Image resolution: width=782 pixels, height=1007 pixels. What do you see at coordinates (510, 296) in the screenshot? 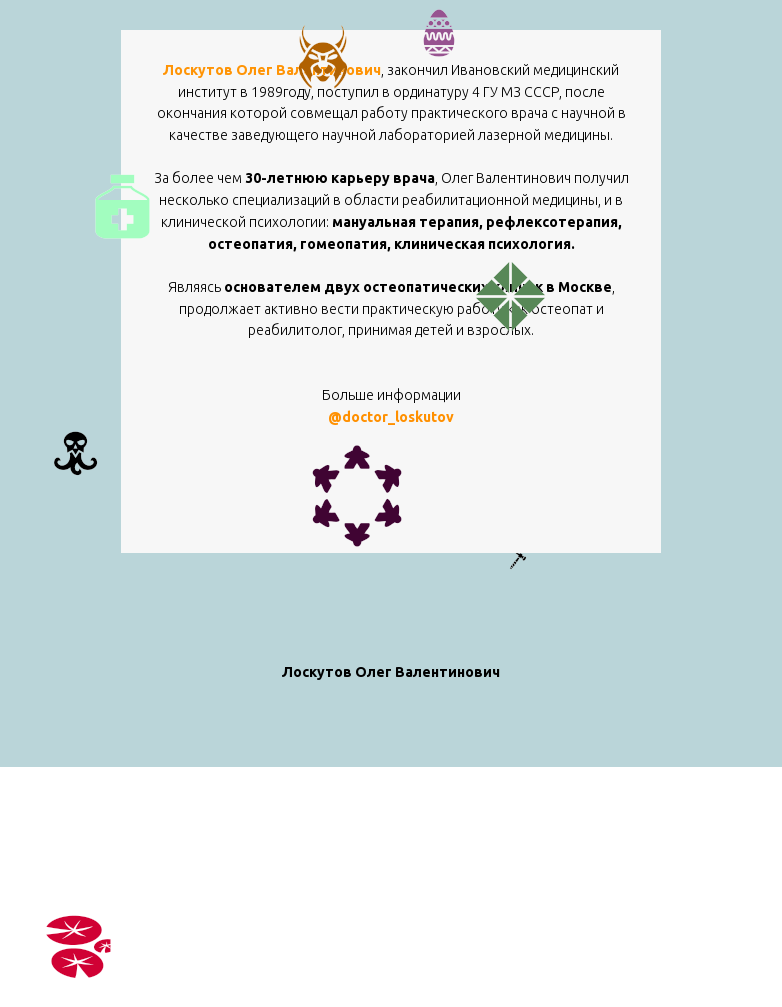
I see `toggle grid or quadrant view` at bounding box center [510, 296].